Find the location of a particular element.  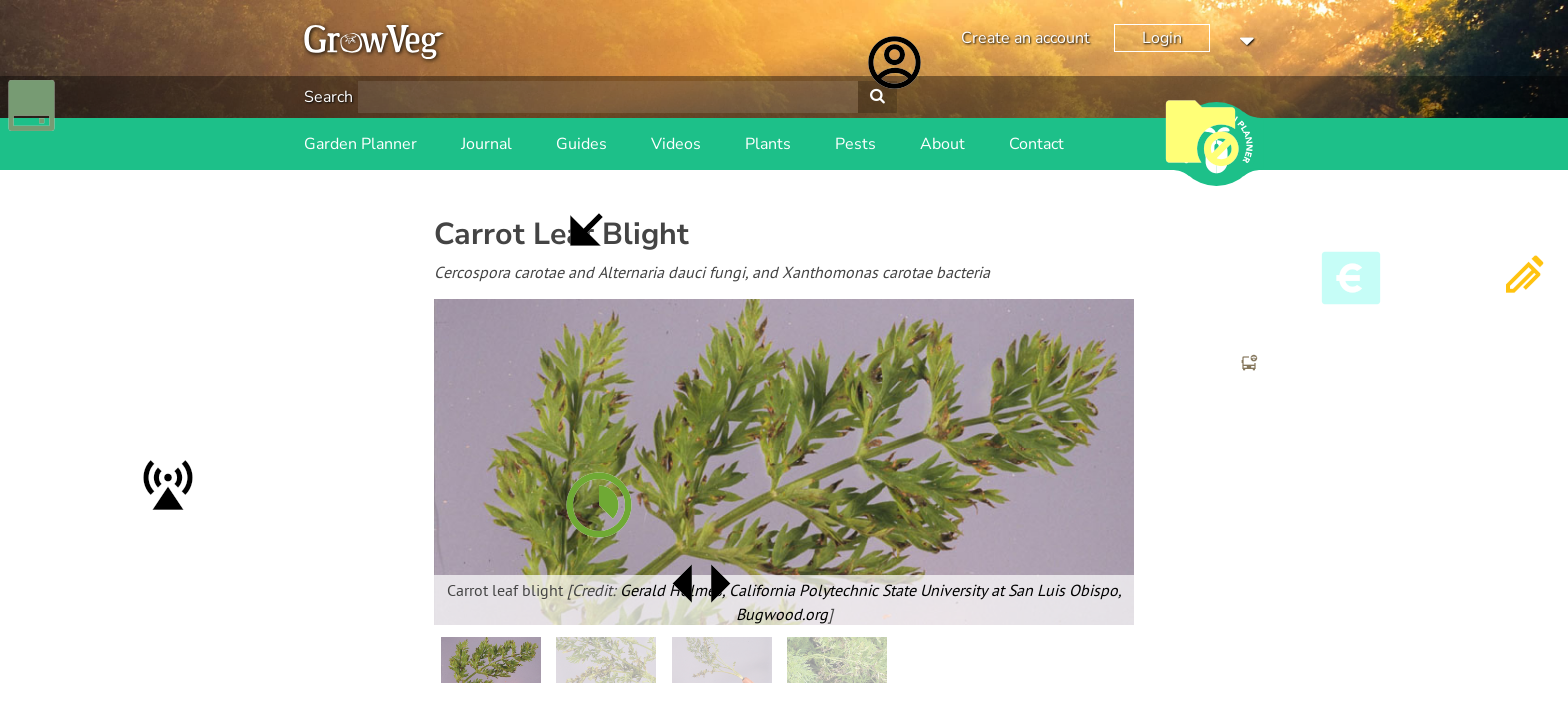

indicates euro currency or payment option is located at coordinates (1351, 278).